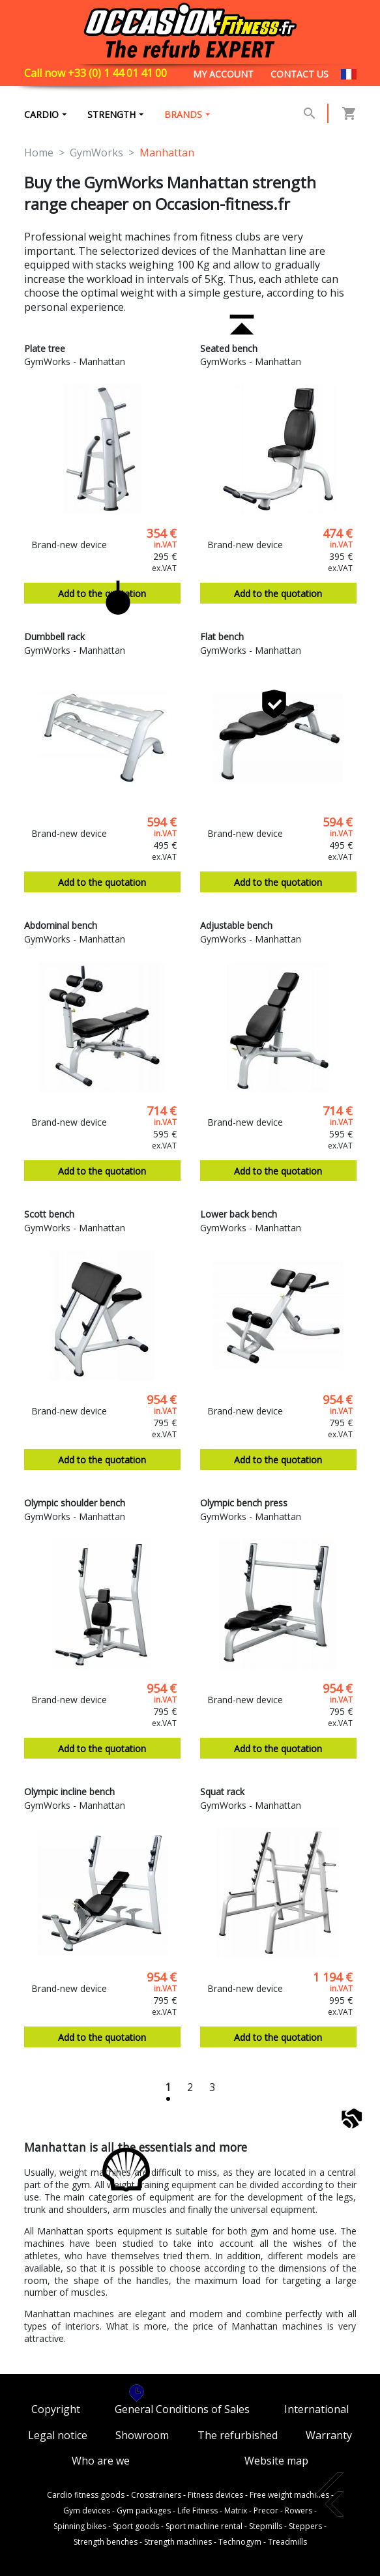 This screenshot has height=2576, width=380. What do you see at coordinates (136, 2392) in the screenshot?
I see `view location history or past visits` at bounding box center [136, 2392].